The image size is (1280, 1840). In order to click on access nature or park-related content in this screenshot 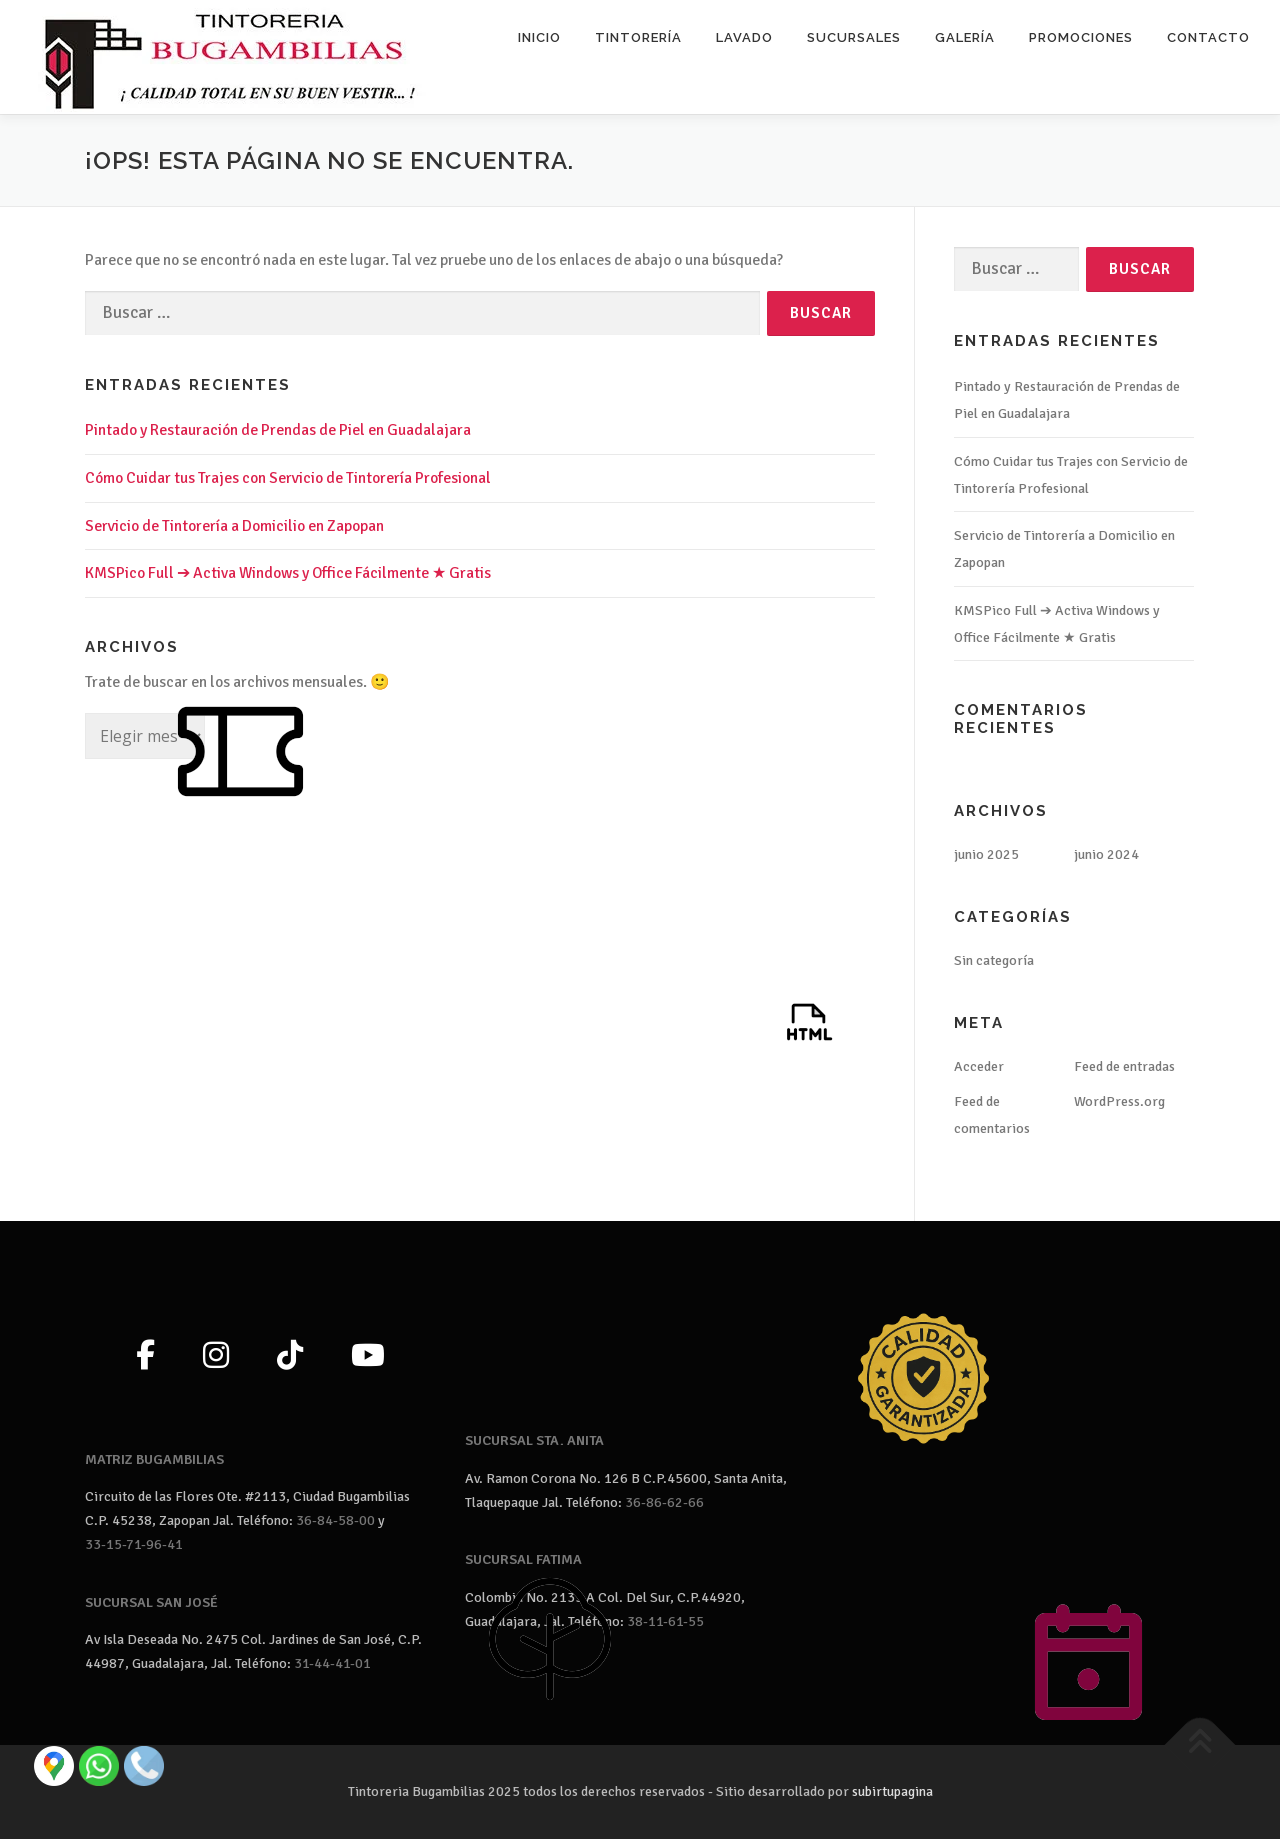, I will do `click(550, 1639)`.